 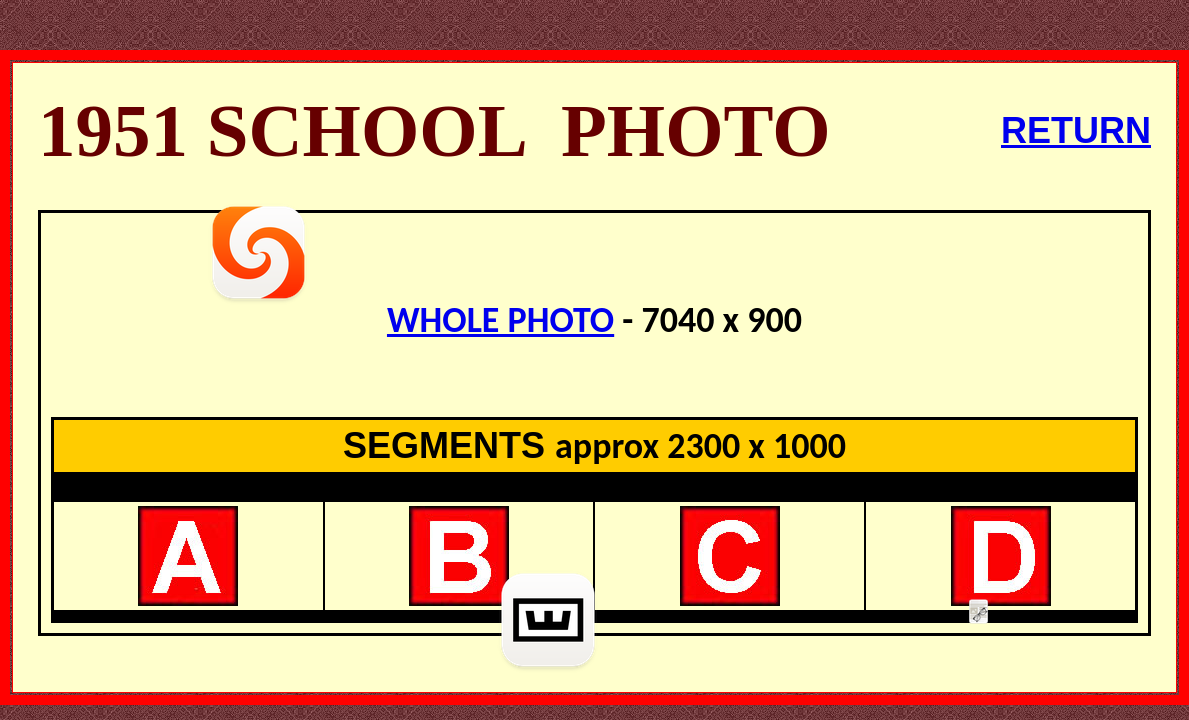 I want to click on open the documents app, so click(x=978, y=611).